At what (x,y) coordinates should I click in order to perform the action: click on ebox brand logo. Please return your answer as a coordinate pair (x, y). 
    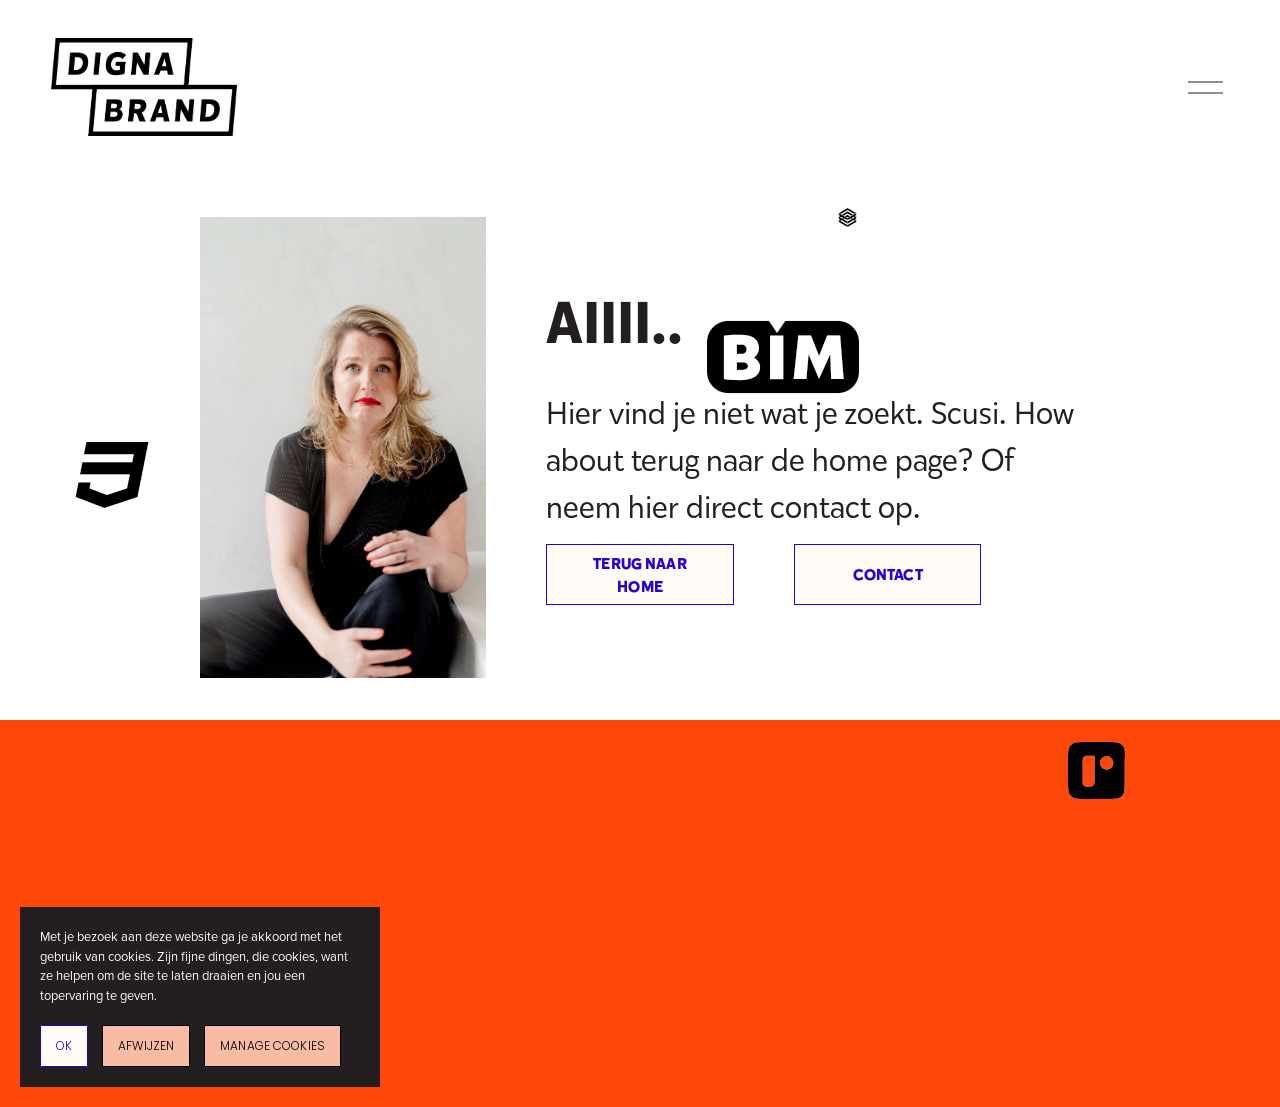
    Looking at the image, I should click on (847, 217).